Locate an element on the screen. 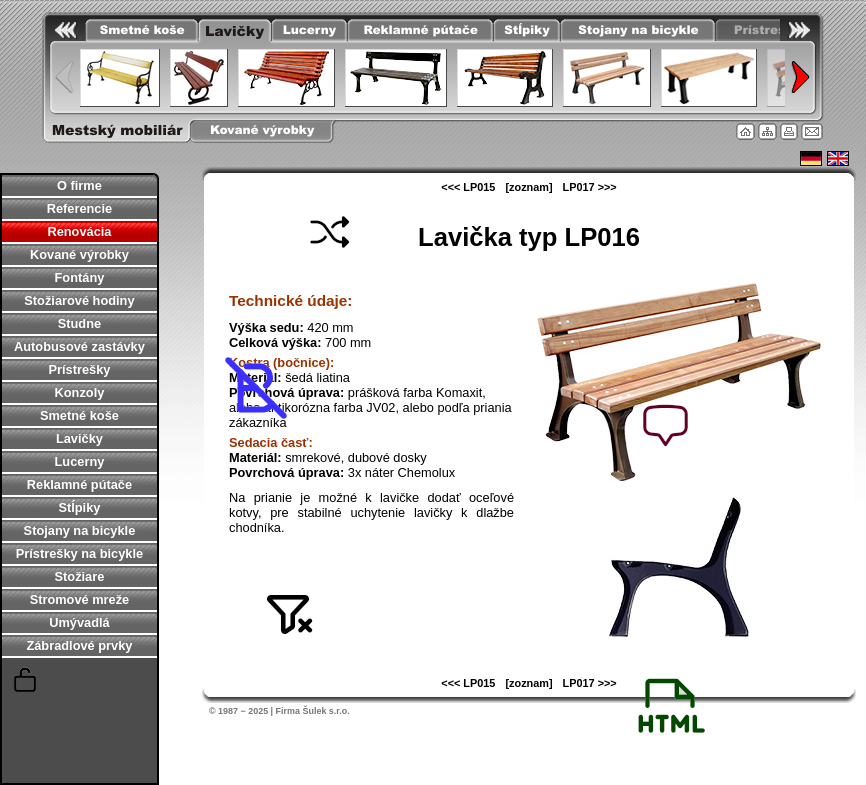 The height and width of the screenshot is (785, 866). open chat or messaging is located at coordinates (665, 425).